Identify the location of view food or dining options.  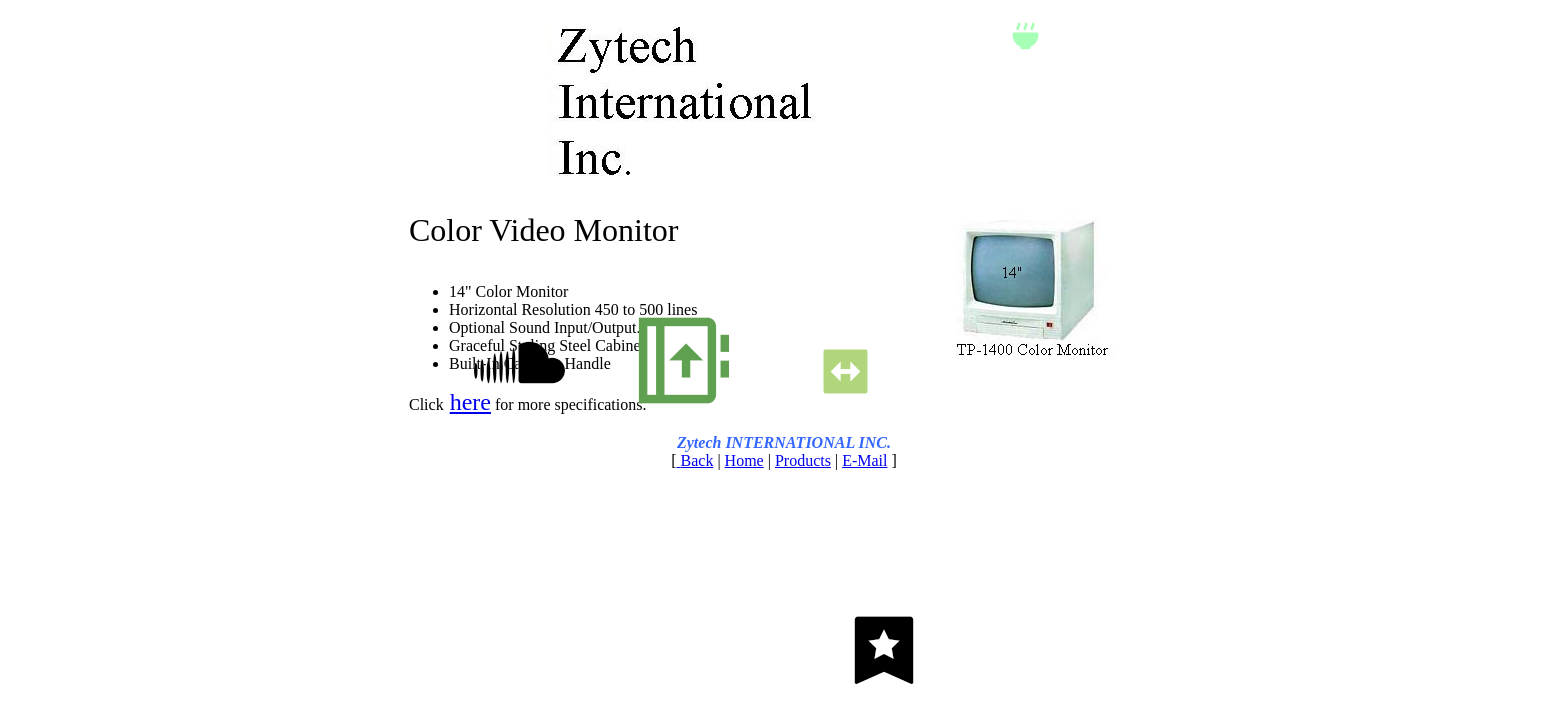
(1025, 37).